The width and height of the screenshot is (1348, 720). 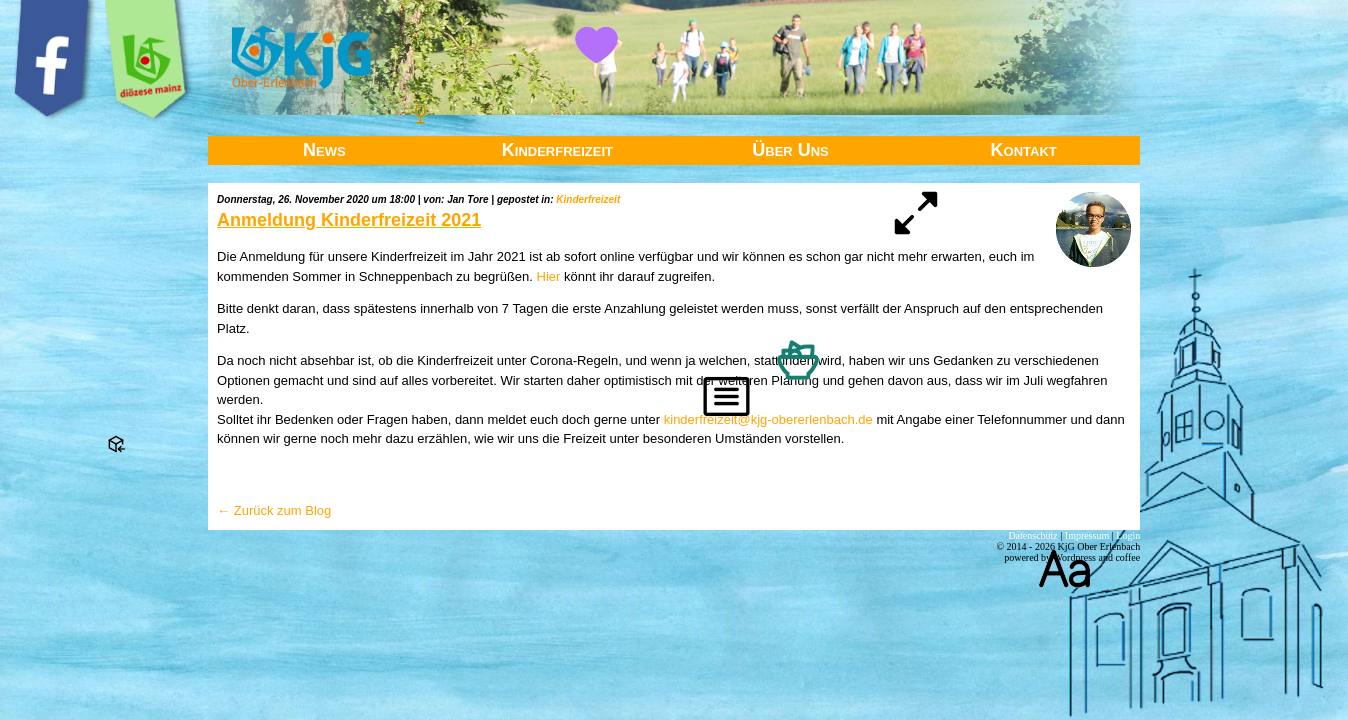 I want to click on add to favorites, so click(x=596, y=43).